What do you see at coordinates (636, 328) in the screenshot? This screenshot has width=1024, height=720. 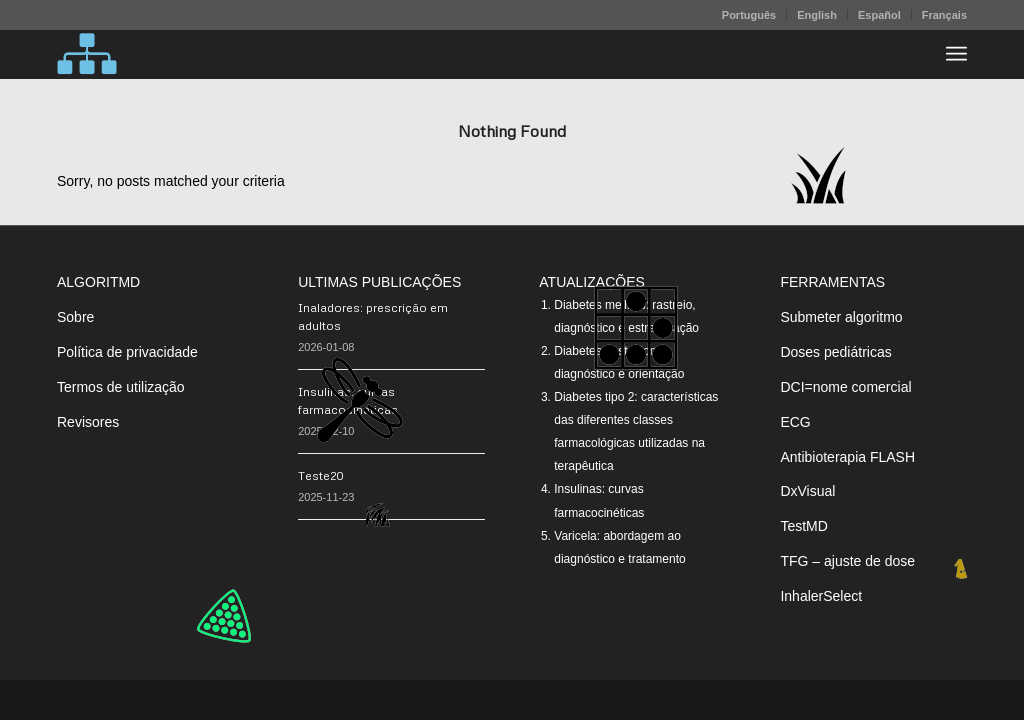 I see `conway's game of life glider pattern` at bounding box center [636, 328].